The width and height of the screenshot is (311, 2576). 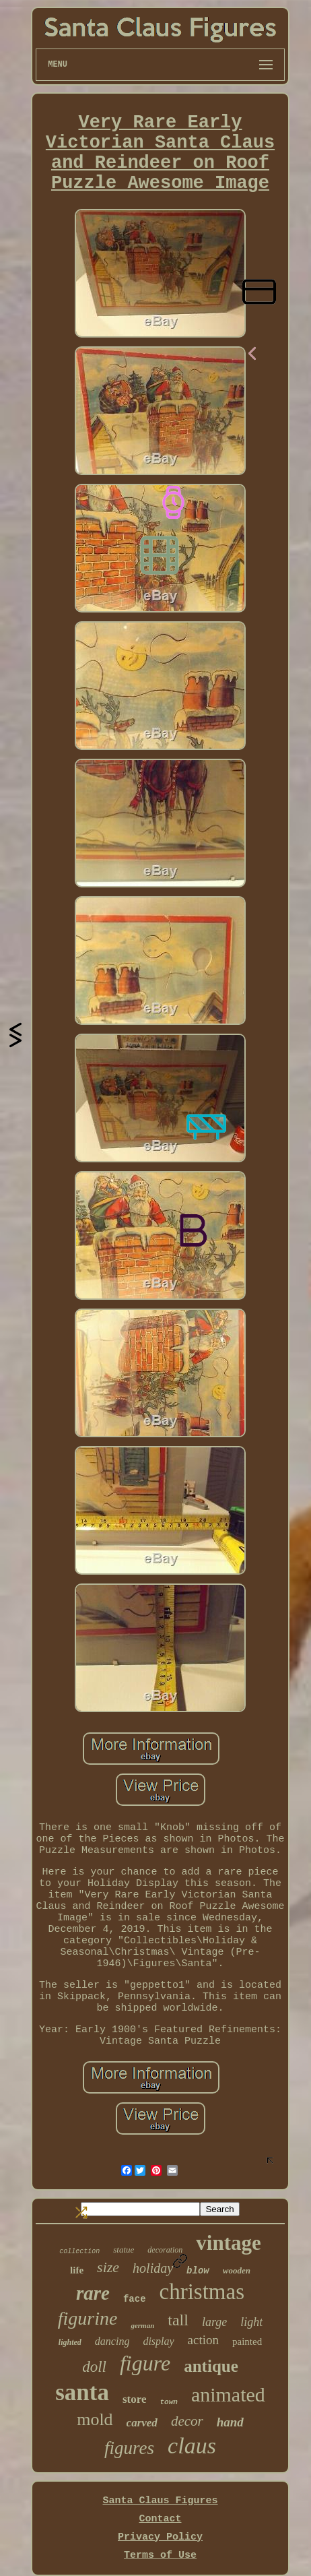 What do you see at coordinates (259, 292) in the screenshot?
I see `manage payment methods` at bounding box center [259, 292].